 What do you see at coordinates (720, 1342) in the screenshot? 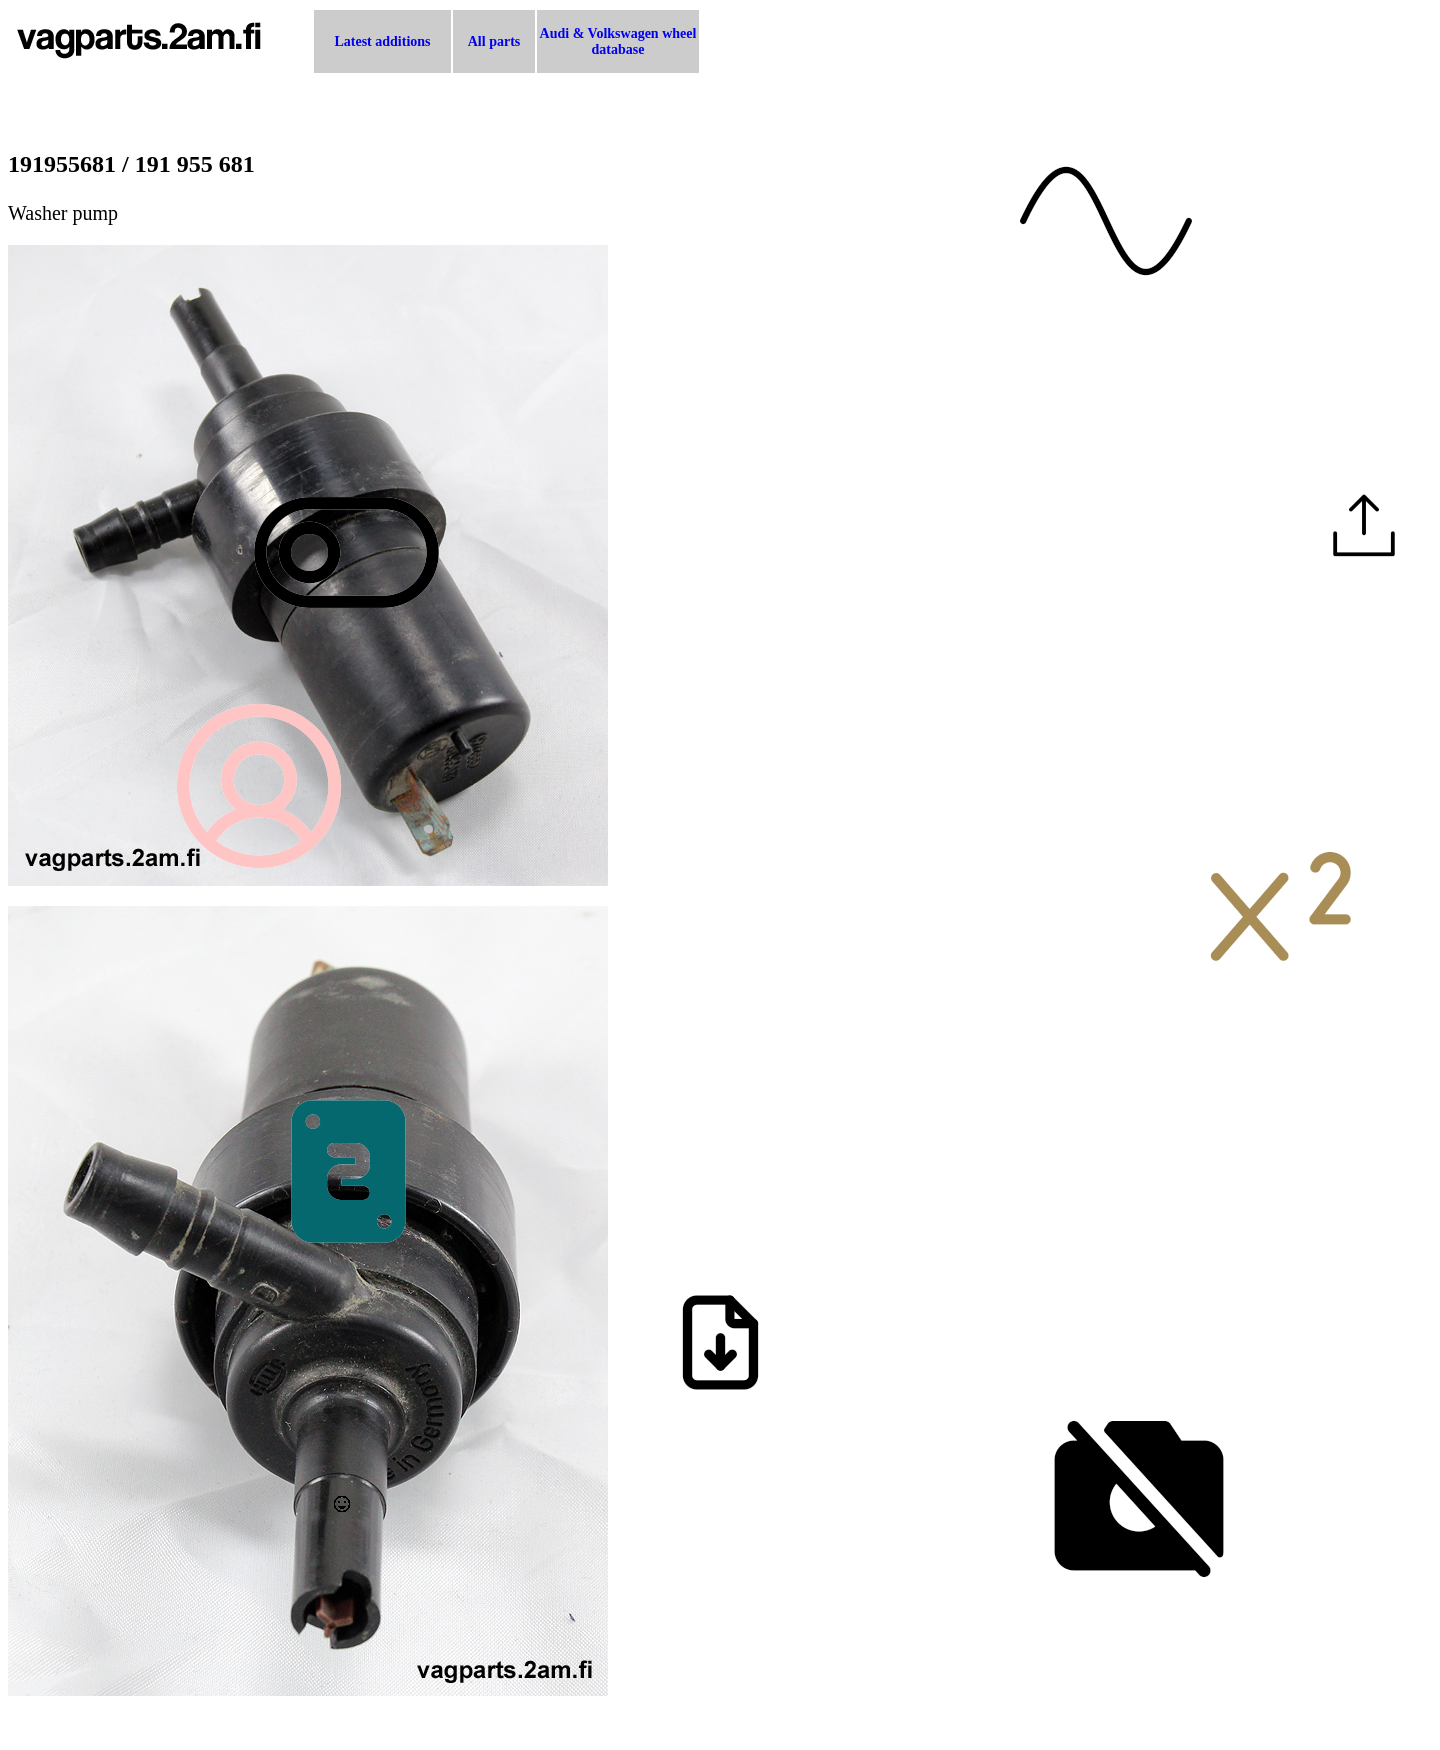
I see `download a file to your device` at bounding box center [720, 1342].